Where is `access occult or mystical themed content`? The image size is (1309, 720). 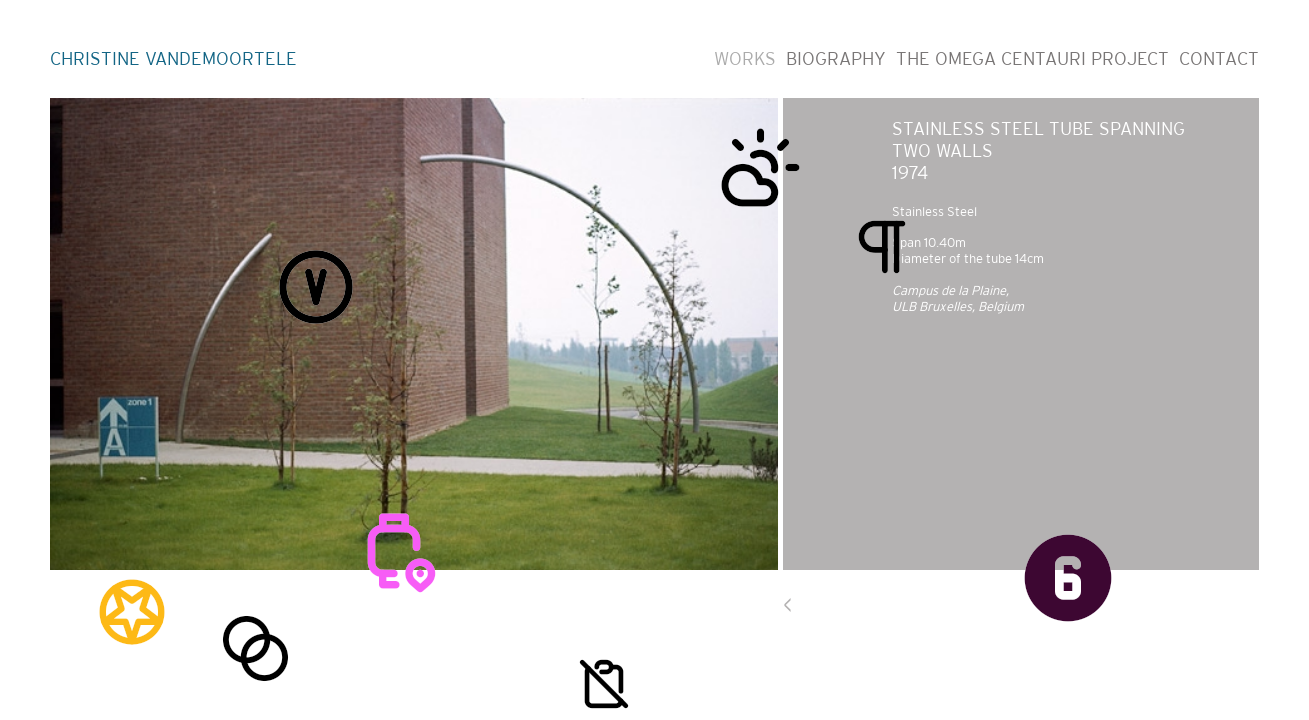
access occult or mystical themed content is located at coordinates (132, 612).